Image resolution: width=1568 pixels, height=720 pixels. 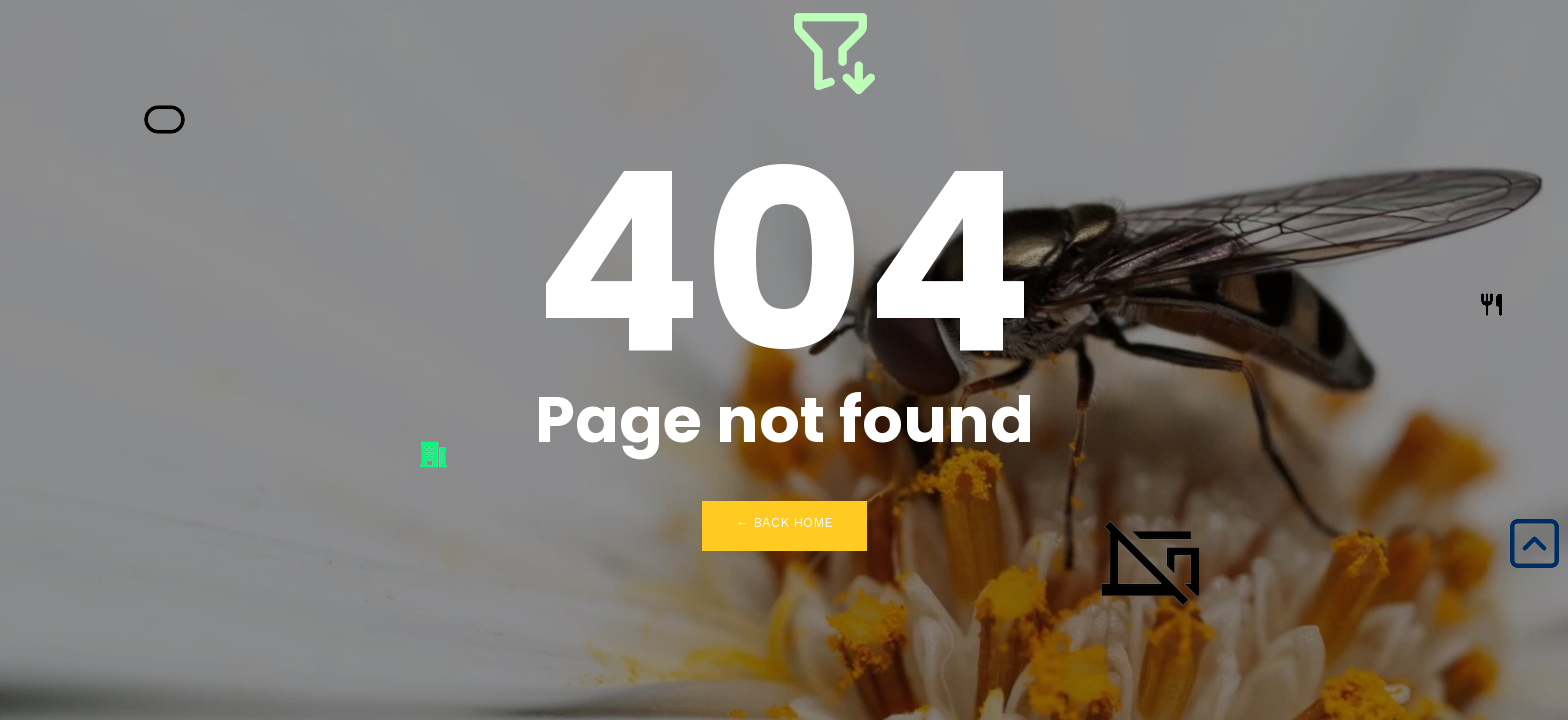 I want to click on view office or workplace location, so click(x=433, y=454).